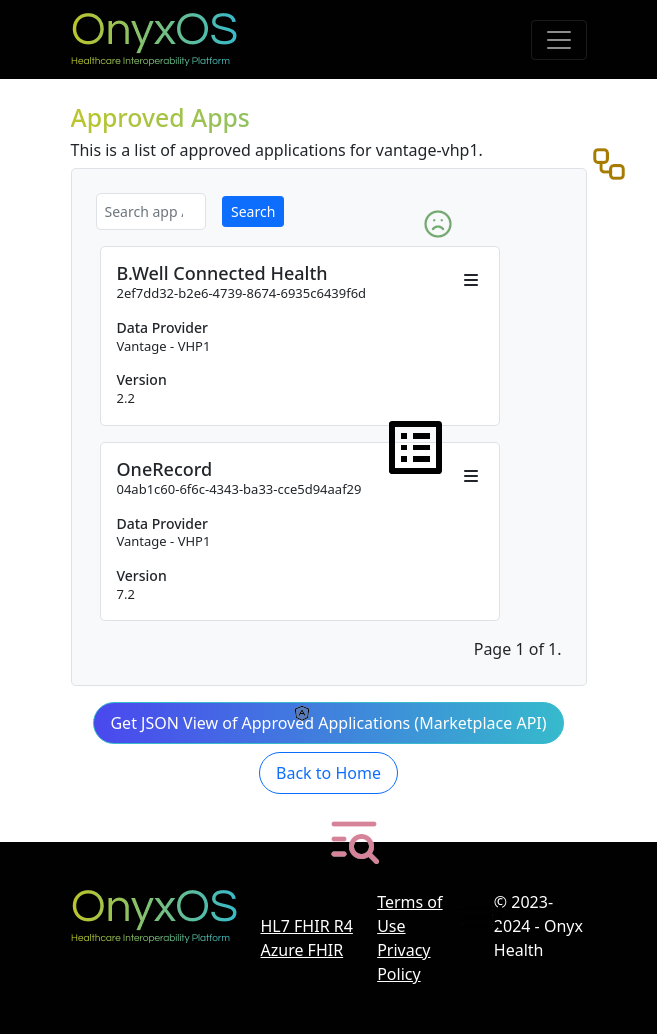 This screenshot has width=657, height=1034. What do you see at coordinates (354, 839) in the screenshot?
I see `search within a list or document` at bounding box center [354, 839].